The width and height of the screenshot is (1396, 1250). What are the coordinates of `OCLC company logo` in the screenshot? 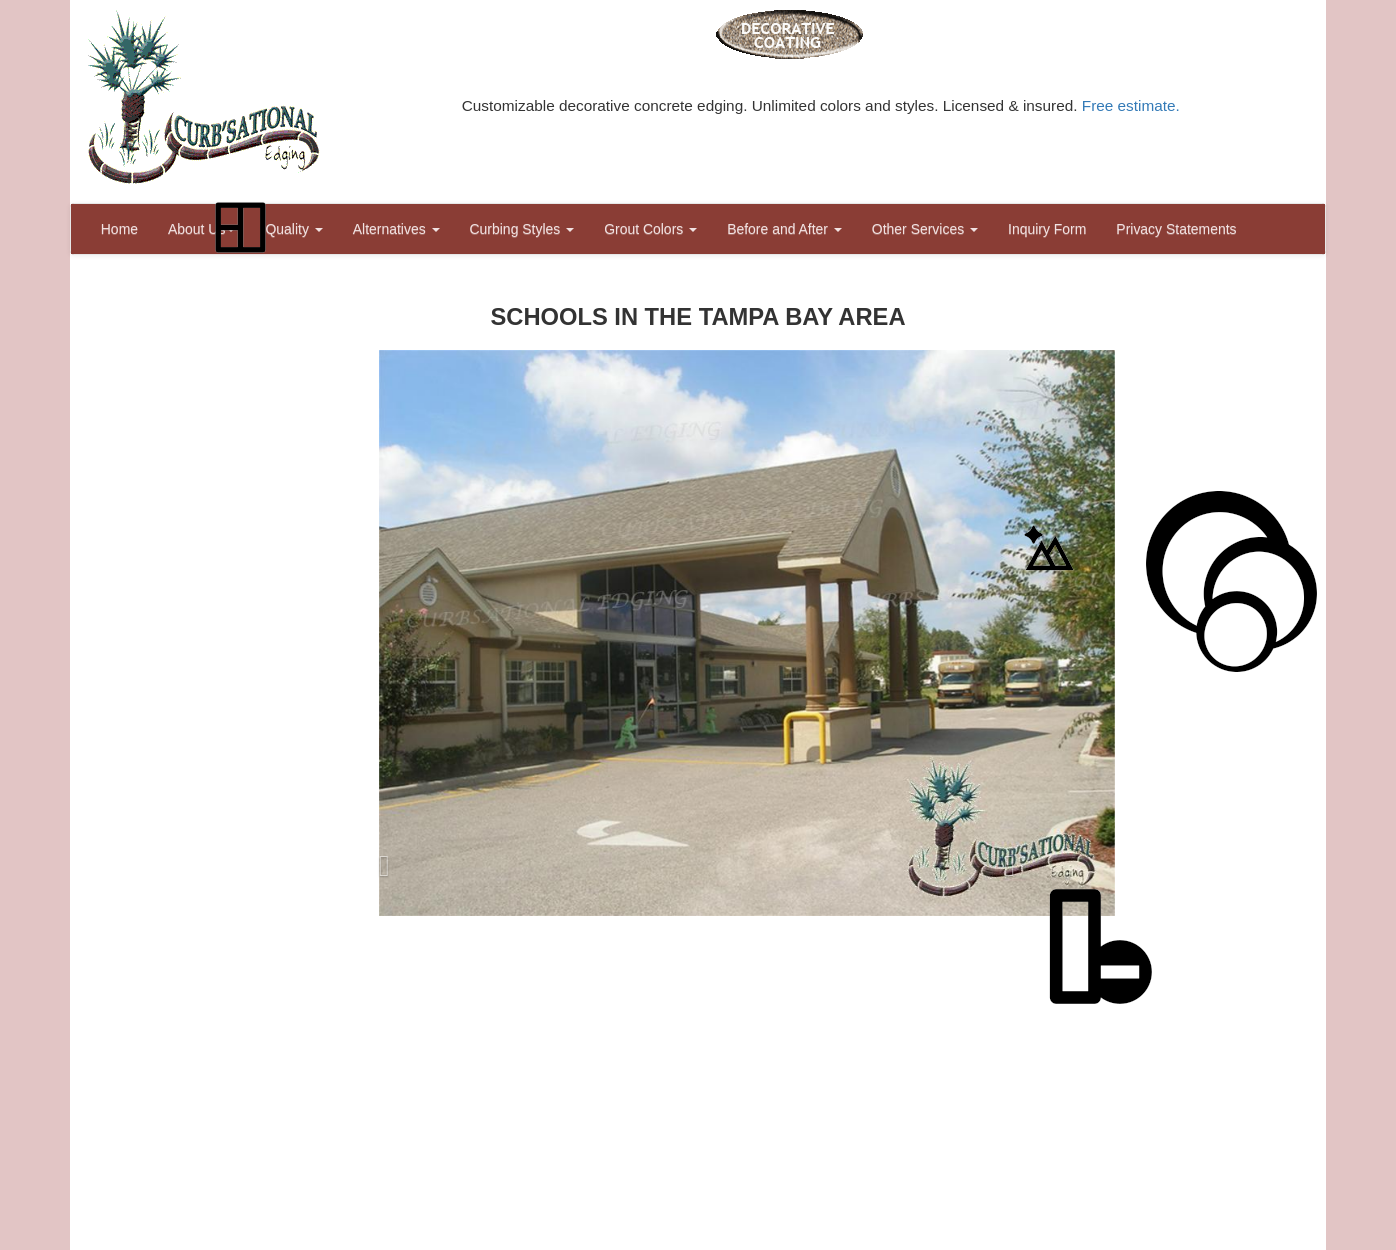 It's located at (1231, 581).